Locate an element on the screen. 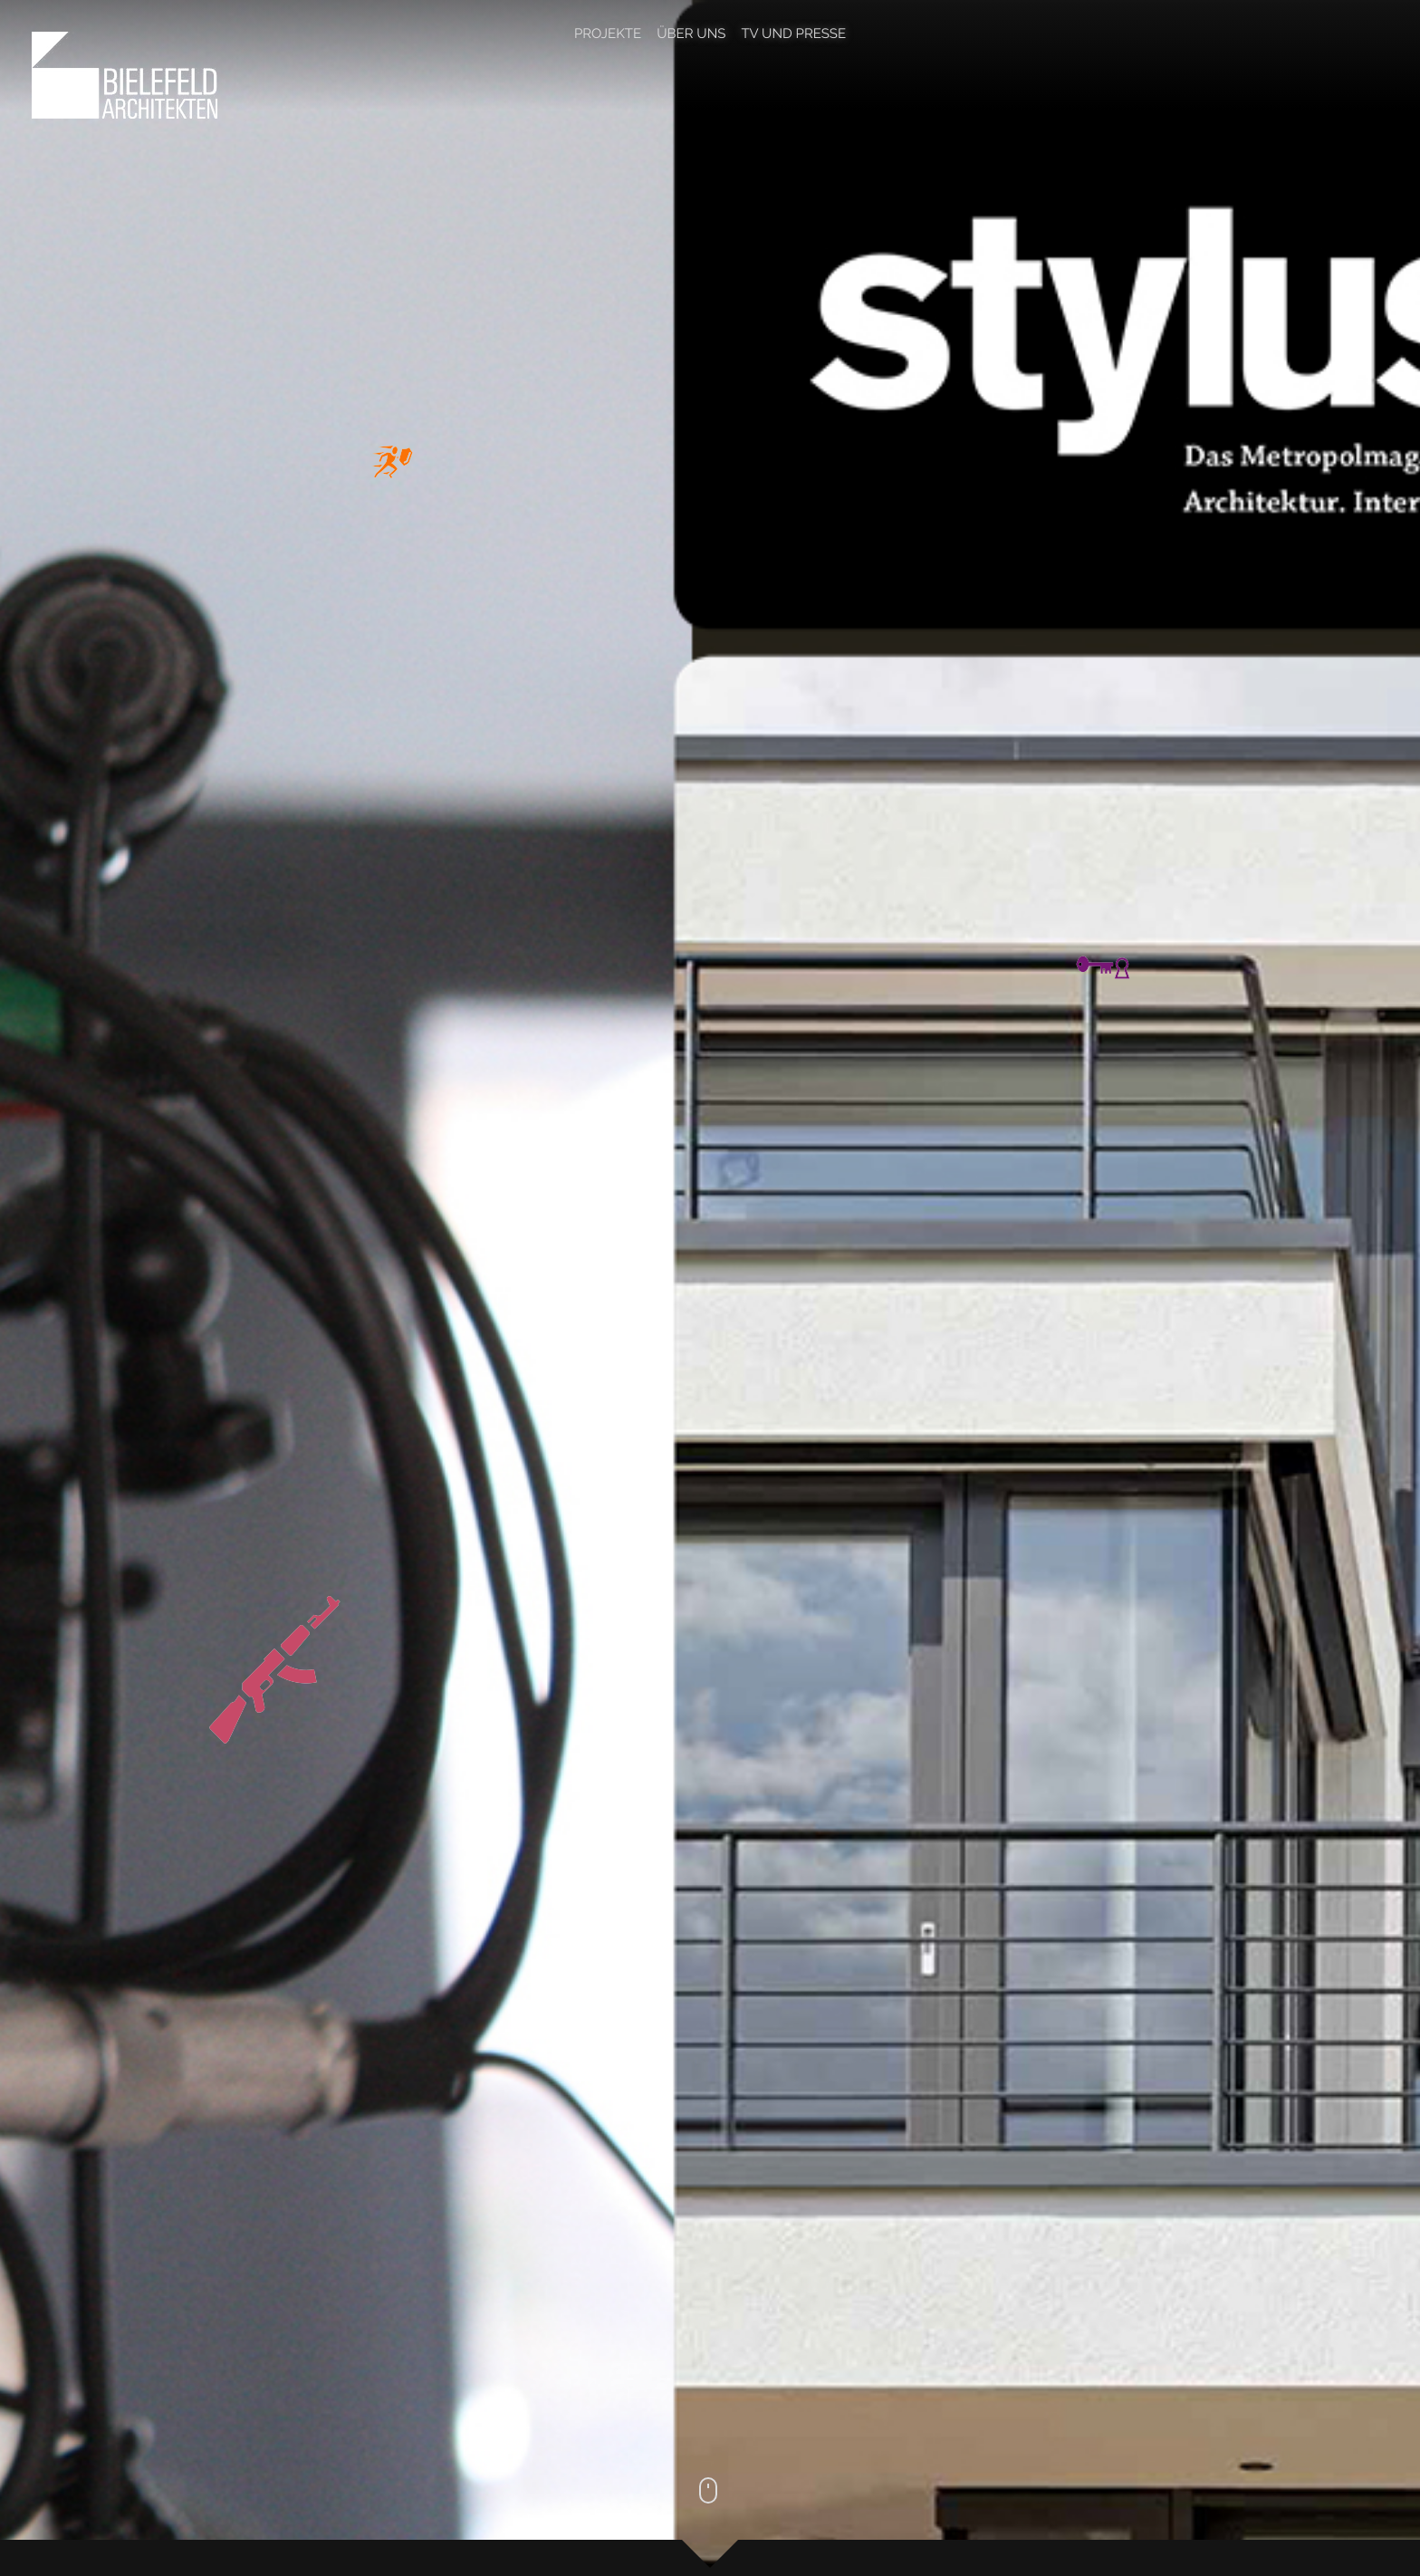  activate shield bash ability is located at coordinates (392, 462).